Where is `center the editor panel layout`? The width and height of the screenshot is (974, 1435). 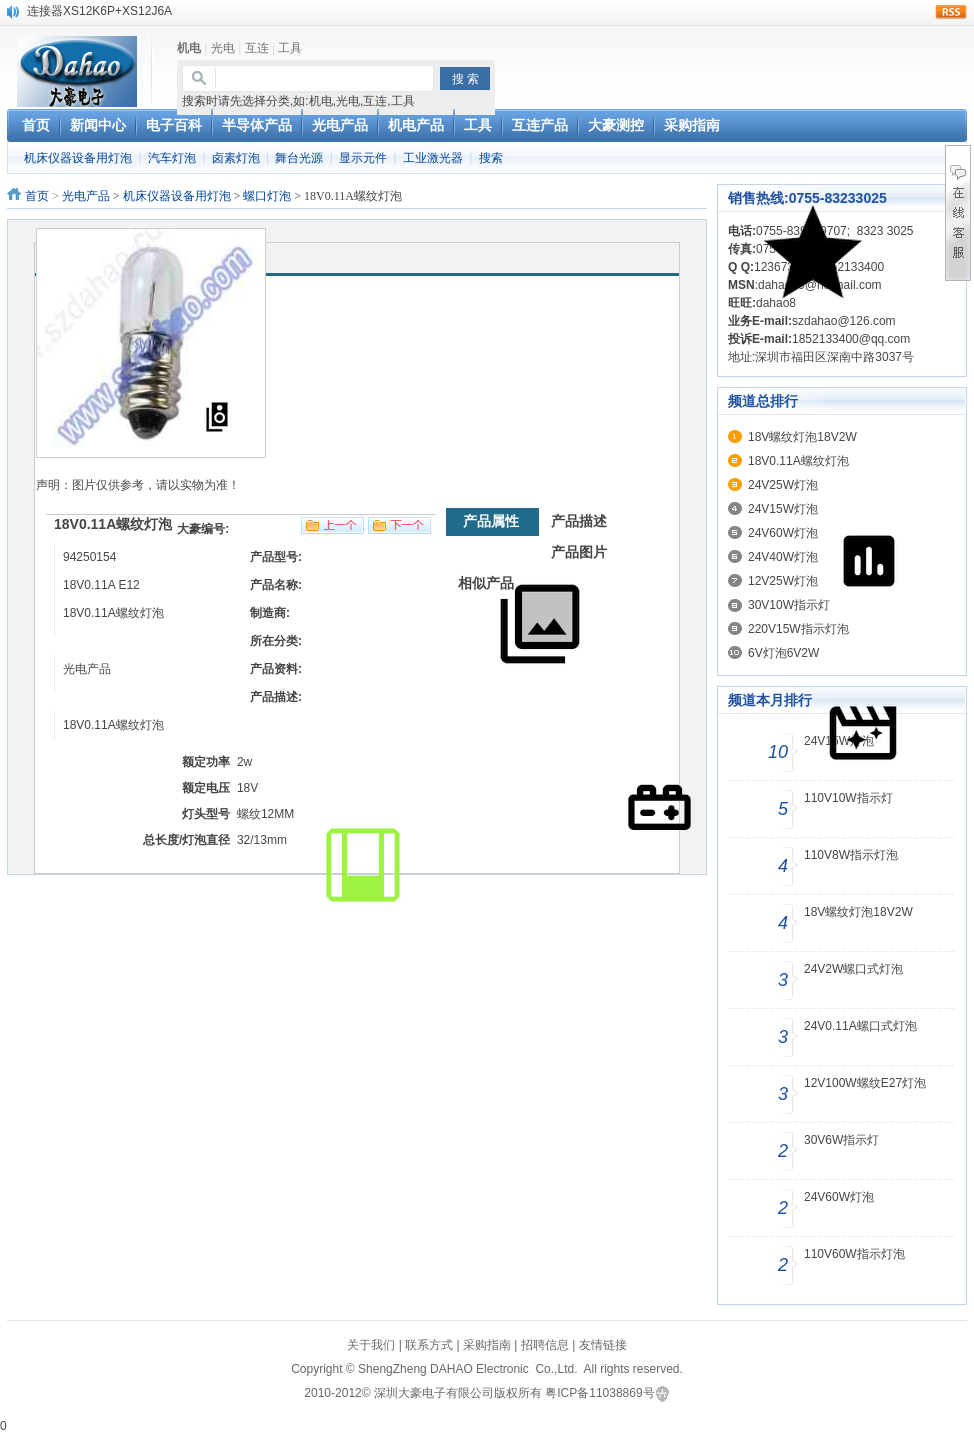 center the editor panel layout is located at coordinates (363, 865).